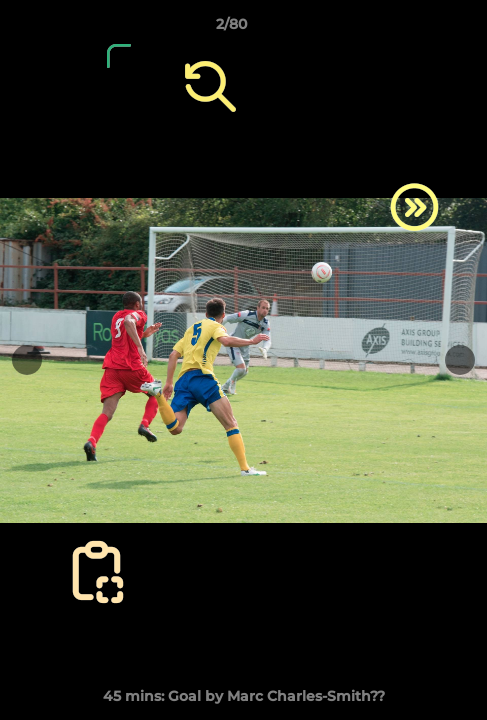  What do you see at coordinates (414, 207) in the screenshot?
I see `skip forward or advance to next item` at bounding box center [414, 207].